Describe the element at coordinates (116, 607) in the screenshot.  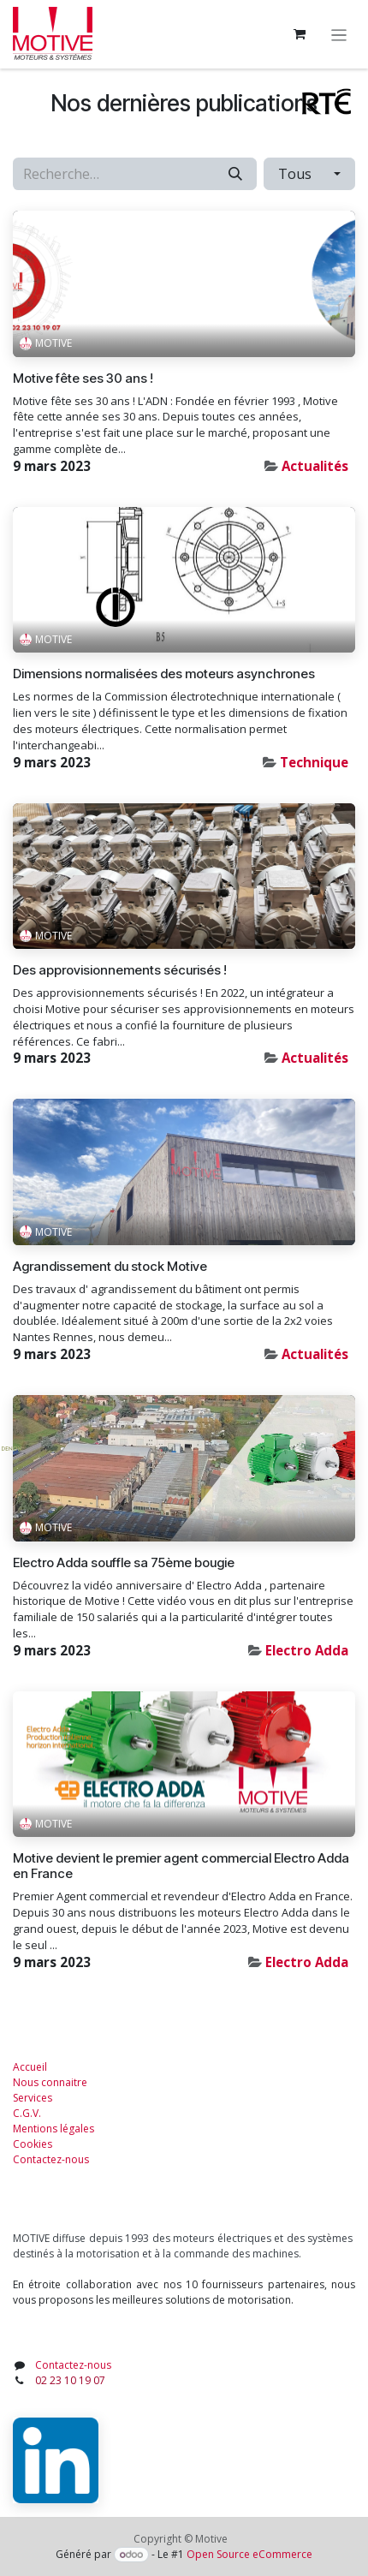
I see `open ioBroker smart home dashboard` at that location.